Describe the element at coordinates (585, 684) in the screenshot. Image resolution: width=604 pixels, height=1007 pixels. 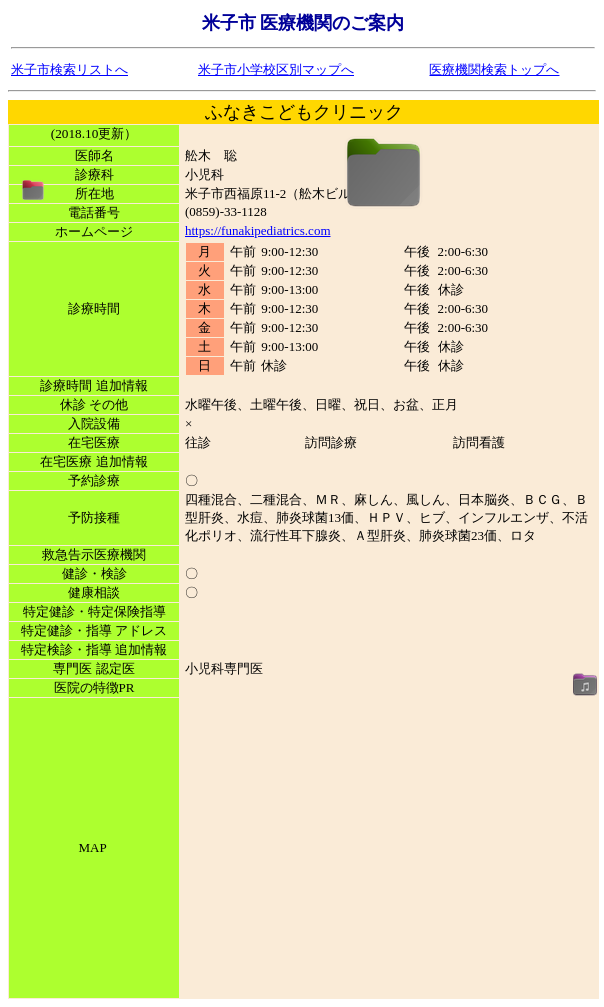
I see `open your music folder` at that location.